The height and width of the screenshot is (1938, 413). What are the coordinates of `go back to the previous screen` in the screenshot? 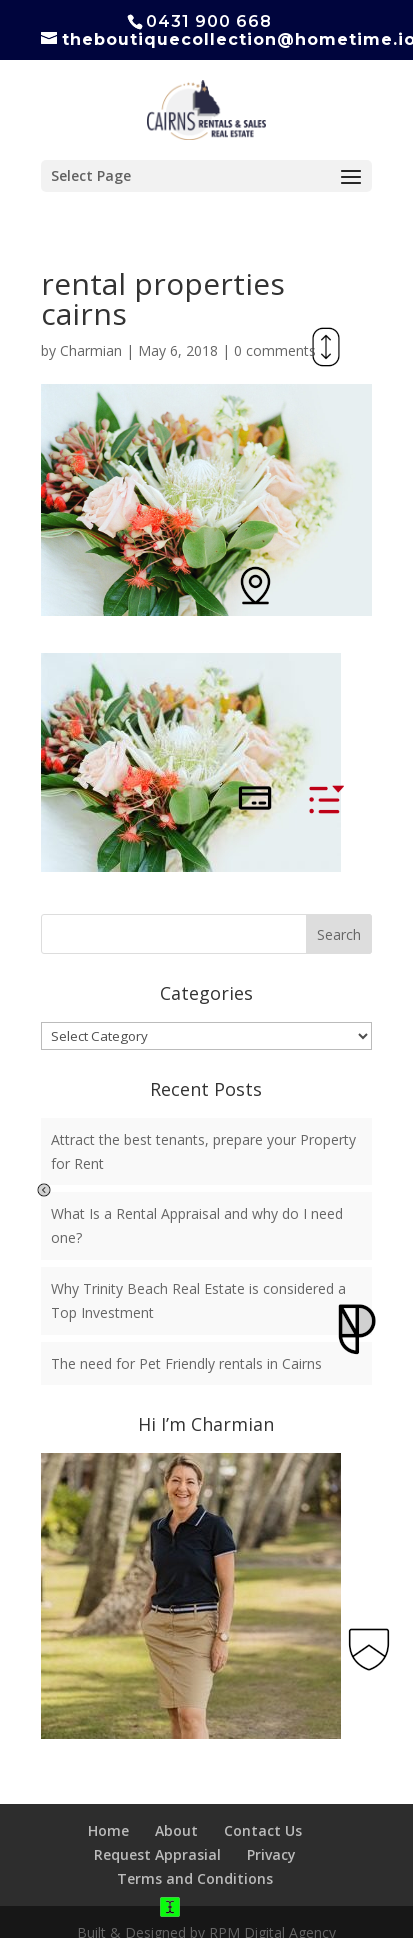 It's located at (44, 1190).